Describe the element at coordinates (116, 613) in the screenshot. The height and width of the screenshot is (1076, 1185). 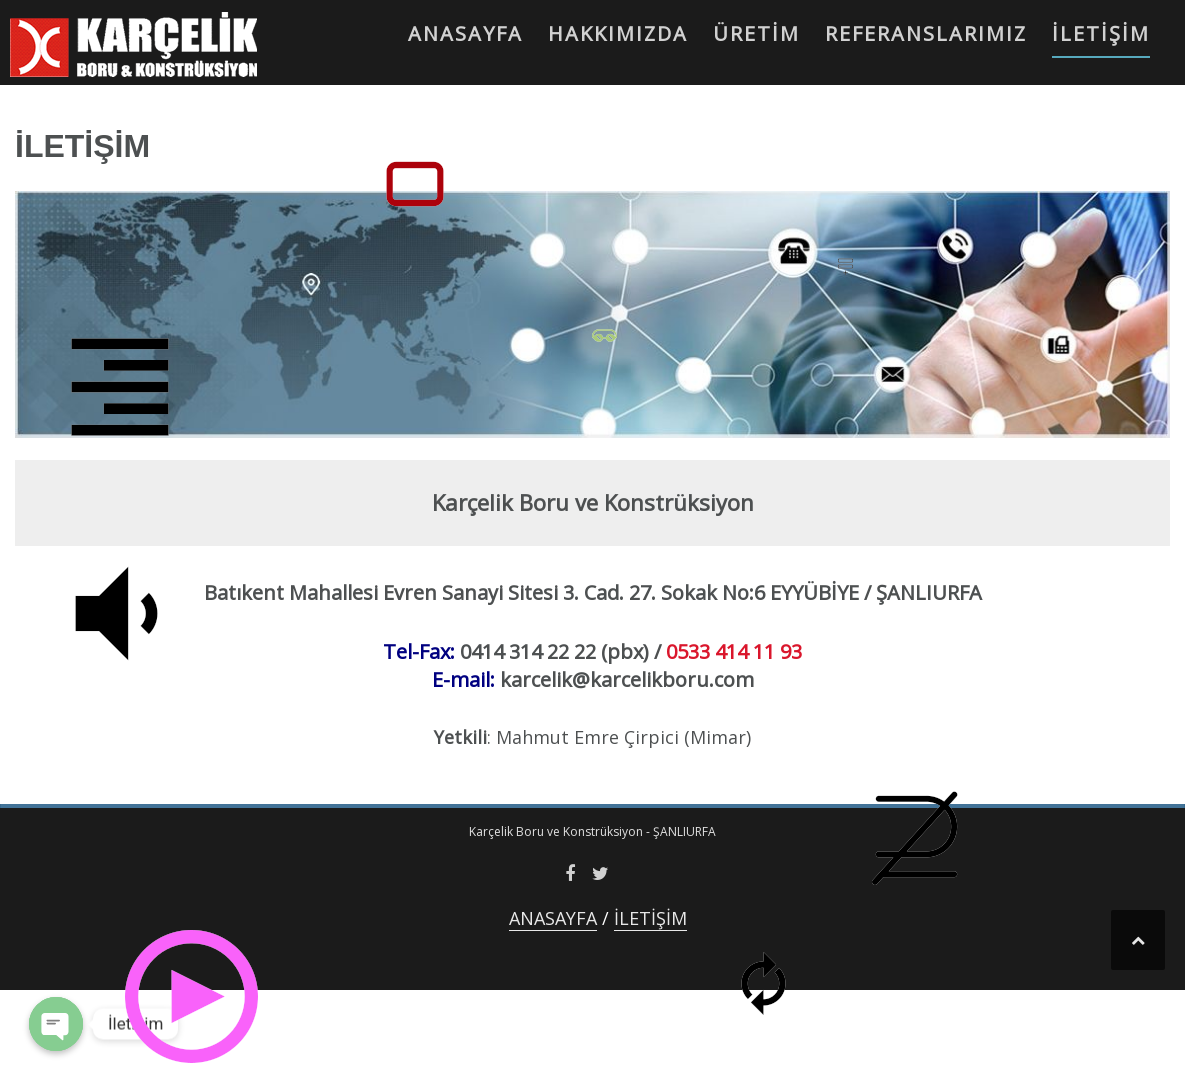
I see `decrease audio volume` at that location.